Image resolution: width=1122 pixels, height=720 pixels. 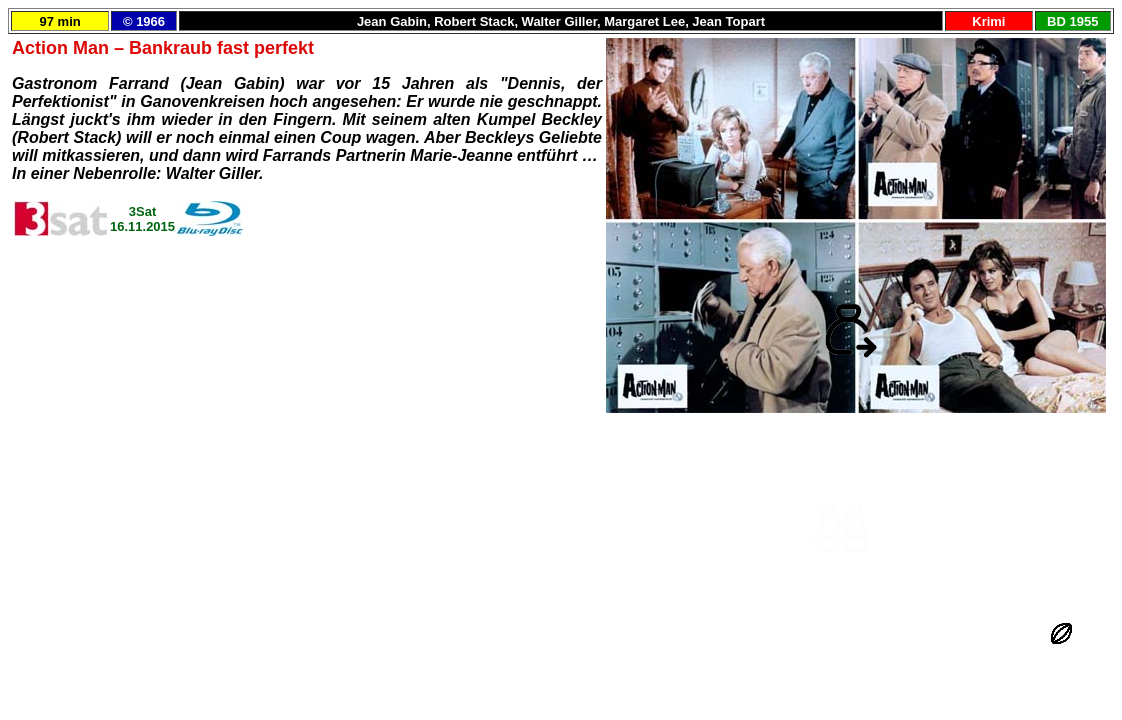 I want to click on transfer funds to another account, so click(x=848, y=329).